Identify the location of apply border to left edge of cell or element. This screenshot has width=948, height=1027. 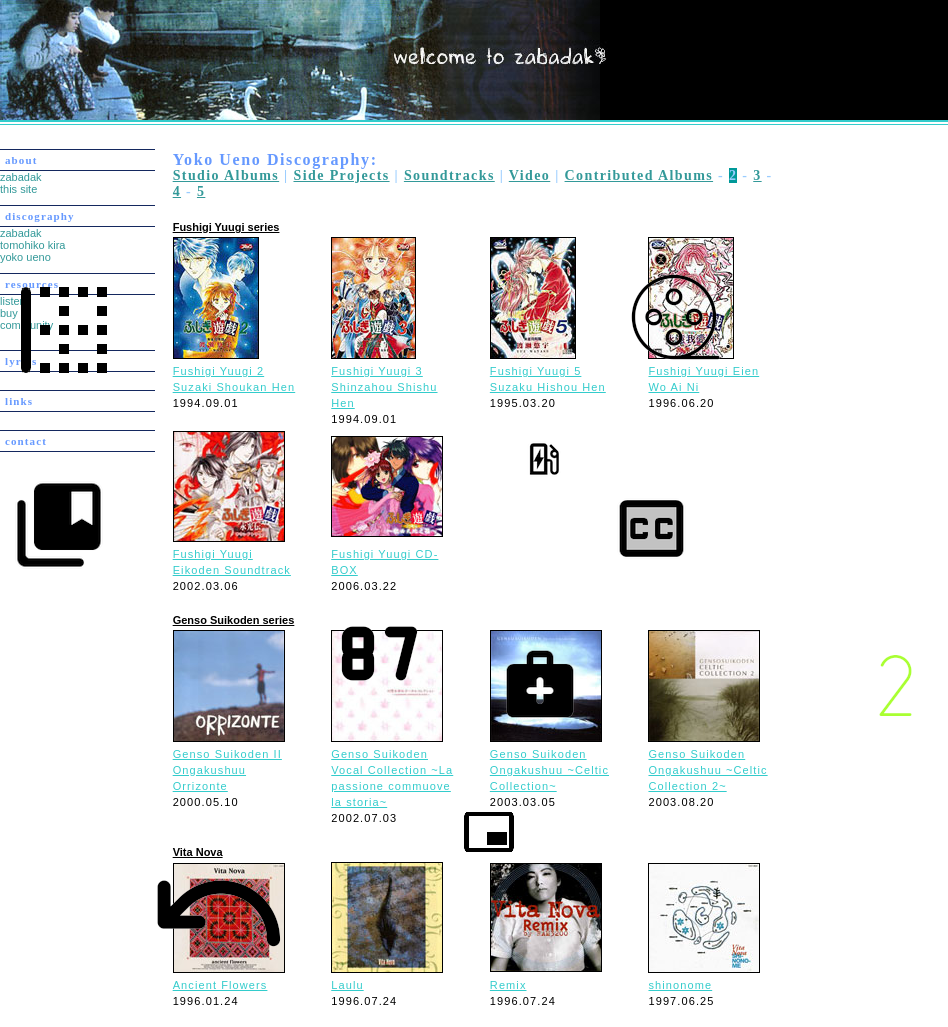
(64, 330).